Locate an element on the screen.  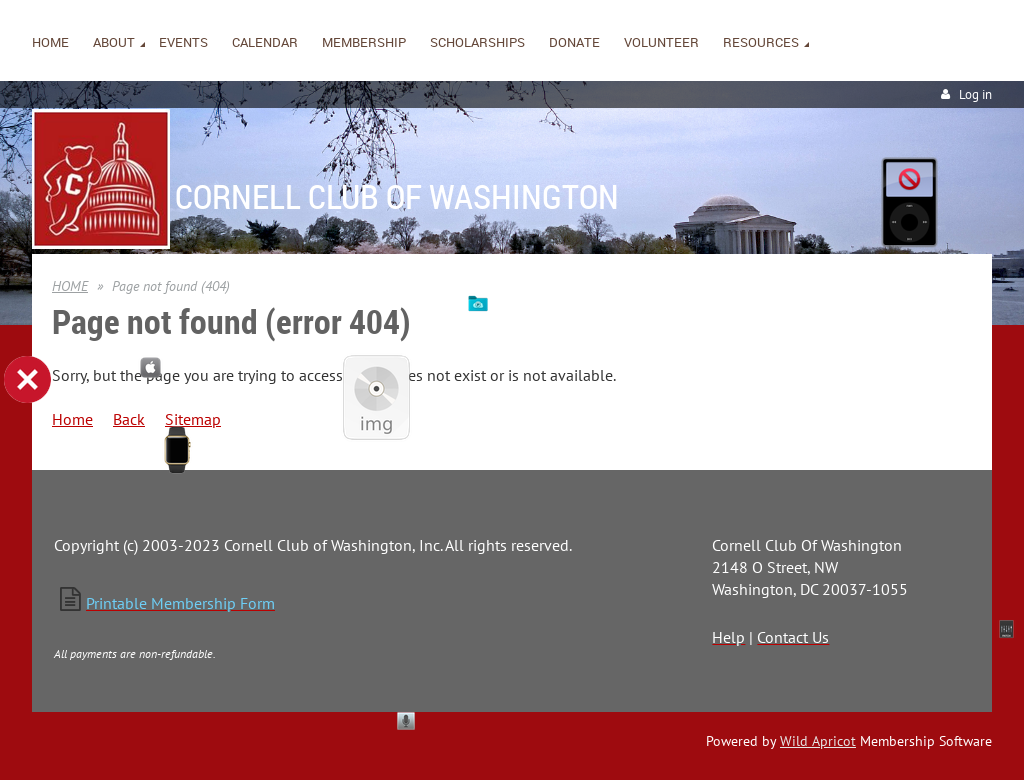
open pCloud folder is located at coordinates (478, 304).